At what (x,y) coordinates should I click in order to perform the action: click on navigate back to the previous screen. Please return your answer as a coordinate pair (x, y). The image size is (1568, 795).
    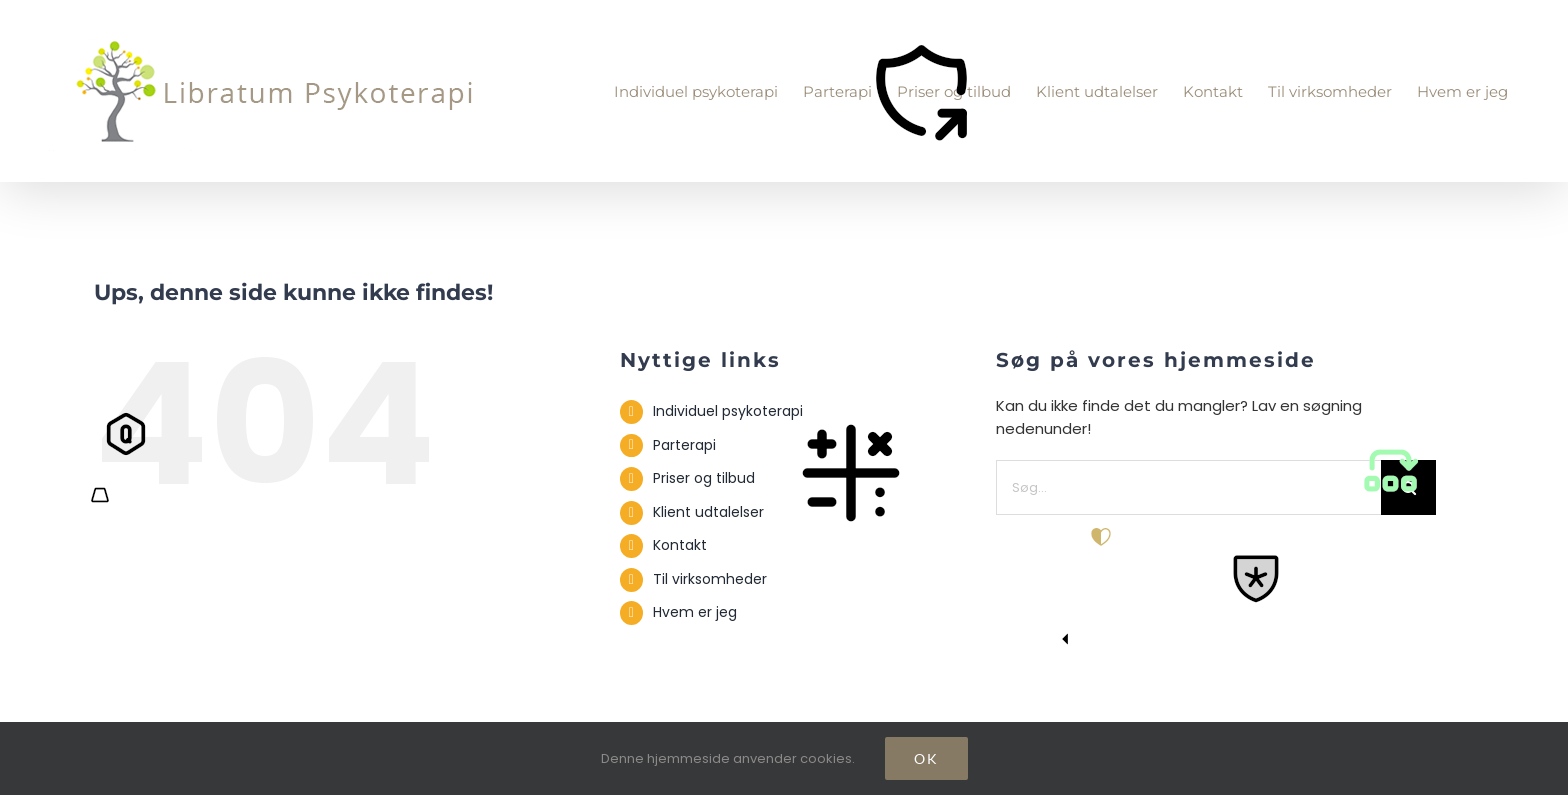
    Looking at the image, I should click on (1065, 639).